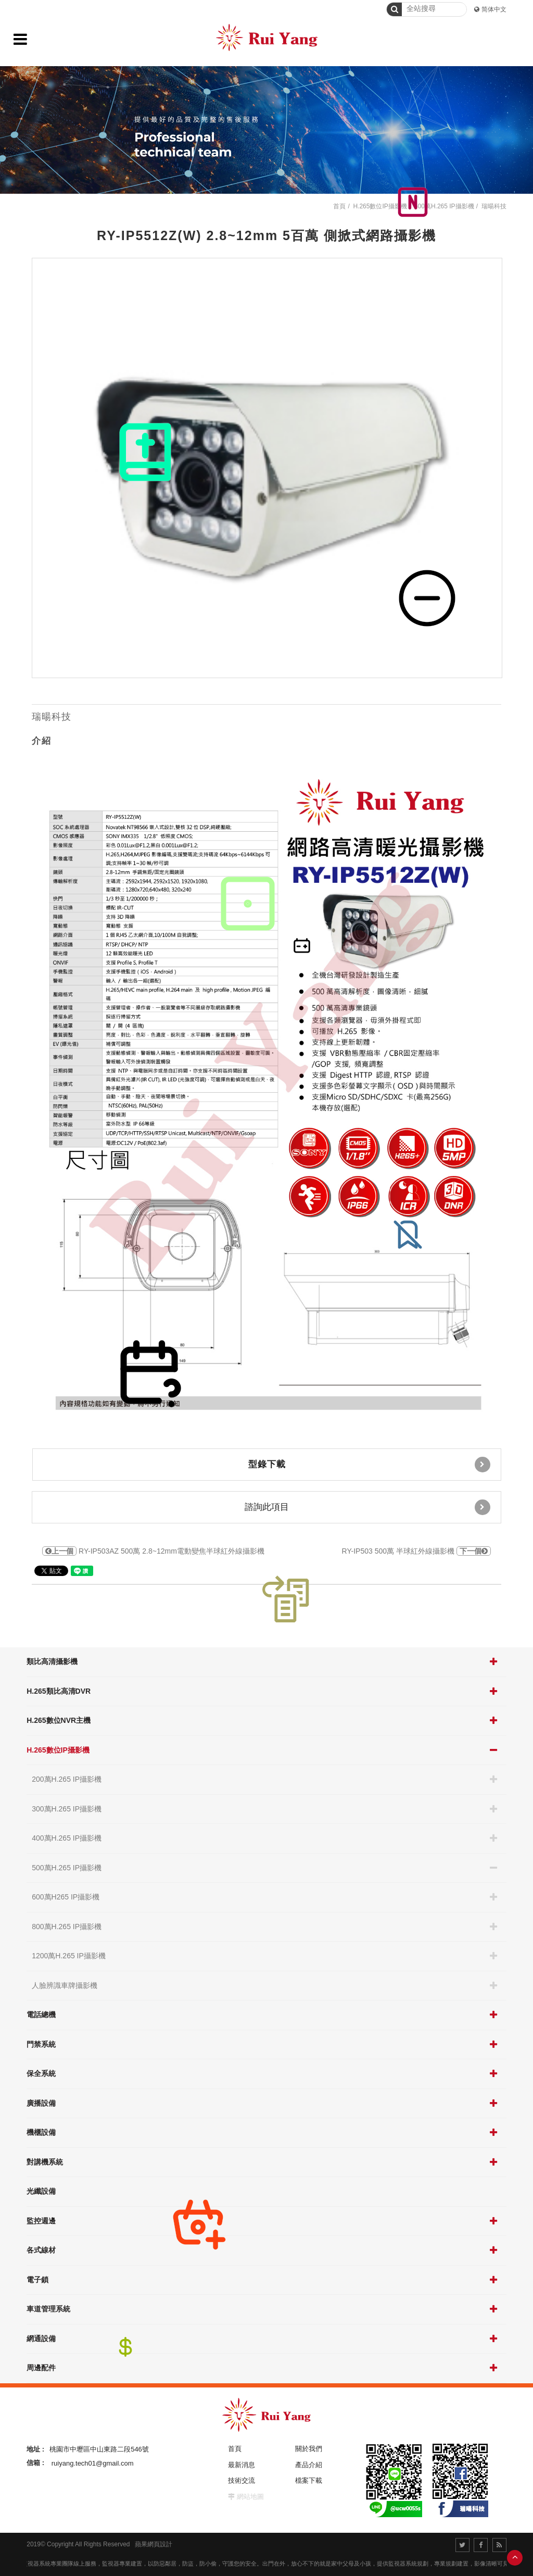 This screenshot has height=2576, width=533. What do you see at coordinates (413, 202) in the screenshot?
I see `indicates an item starting with the letter N` at bounding box center [413, 202].